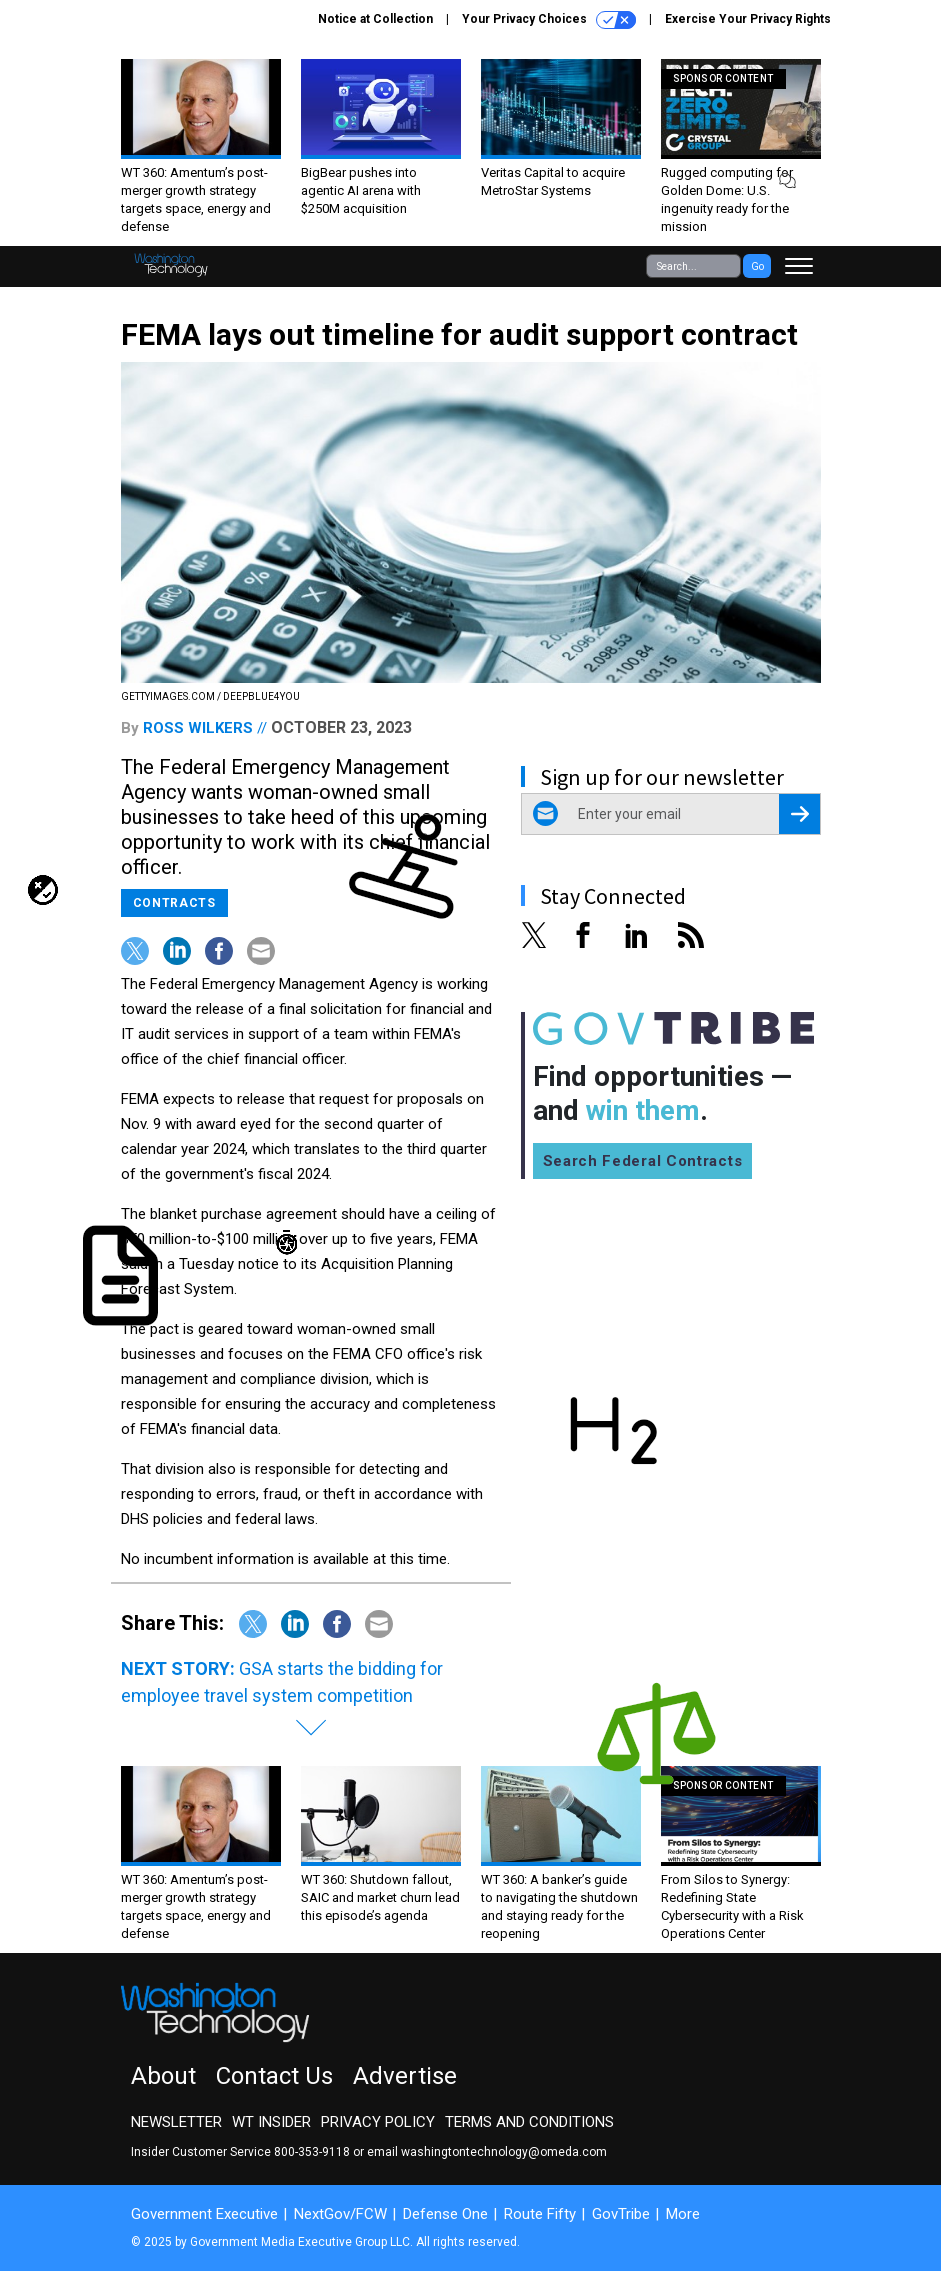 This screenshot has width=941, height=2271. Describe the element at coordinates (656, 1733) in the screenshot. I see `compare items or options` at that location.